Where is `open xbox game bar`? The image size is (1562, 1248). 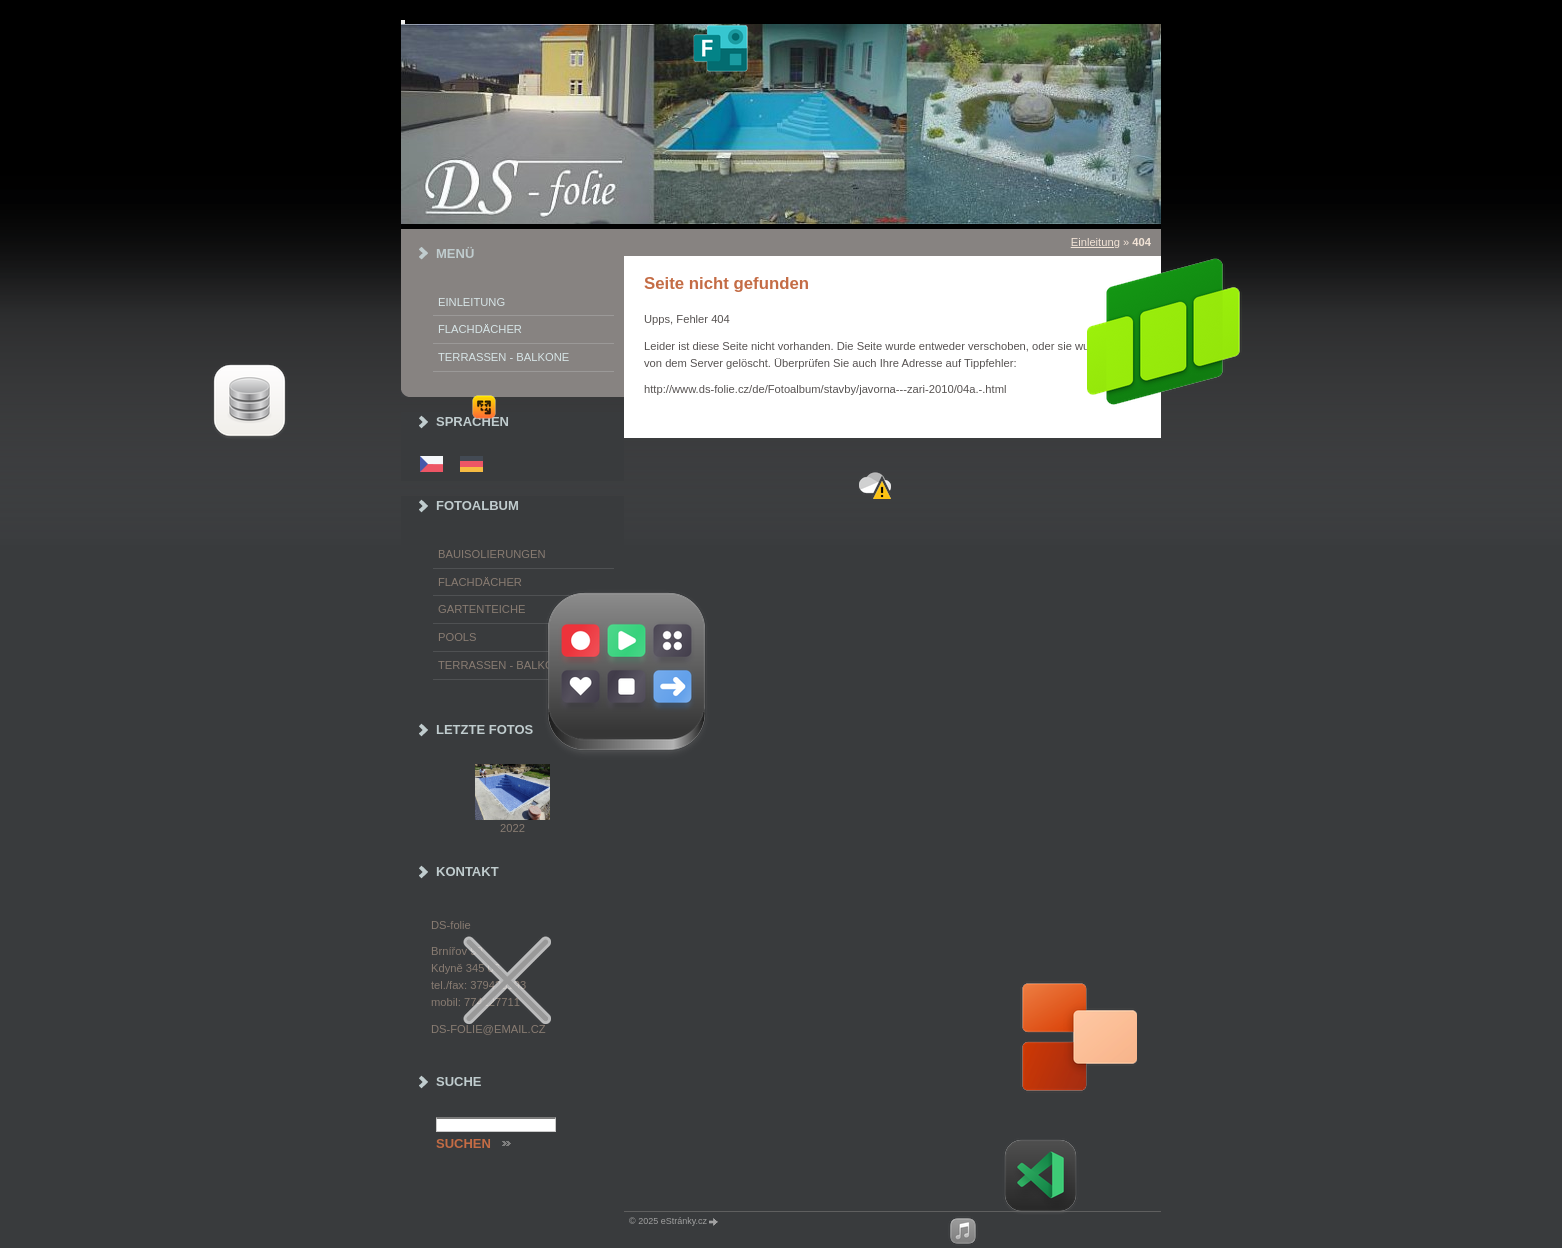 open xbox game bar is located at coordinates (1164, 331).